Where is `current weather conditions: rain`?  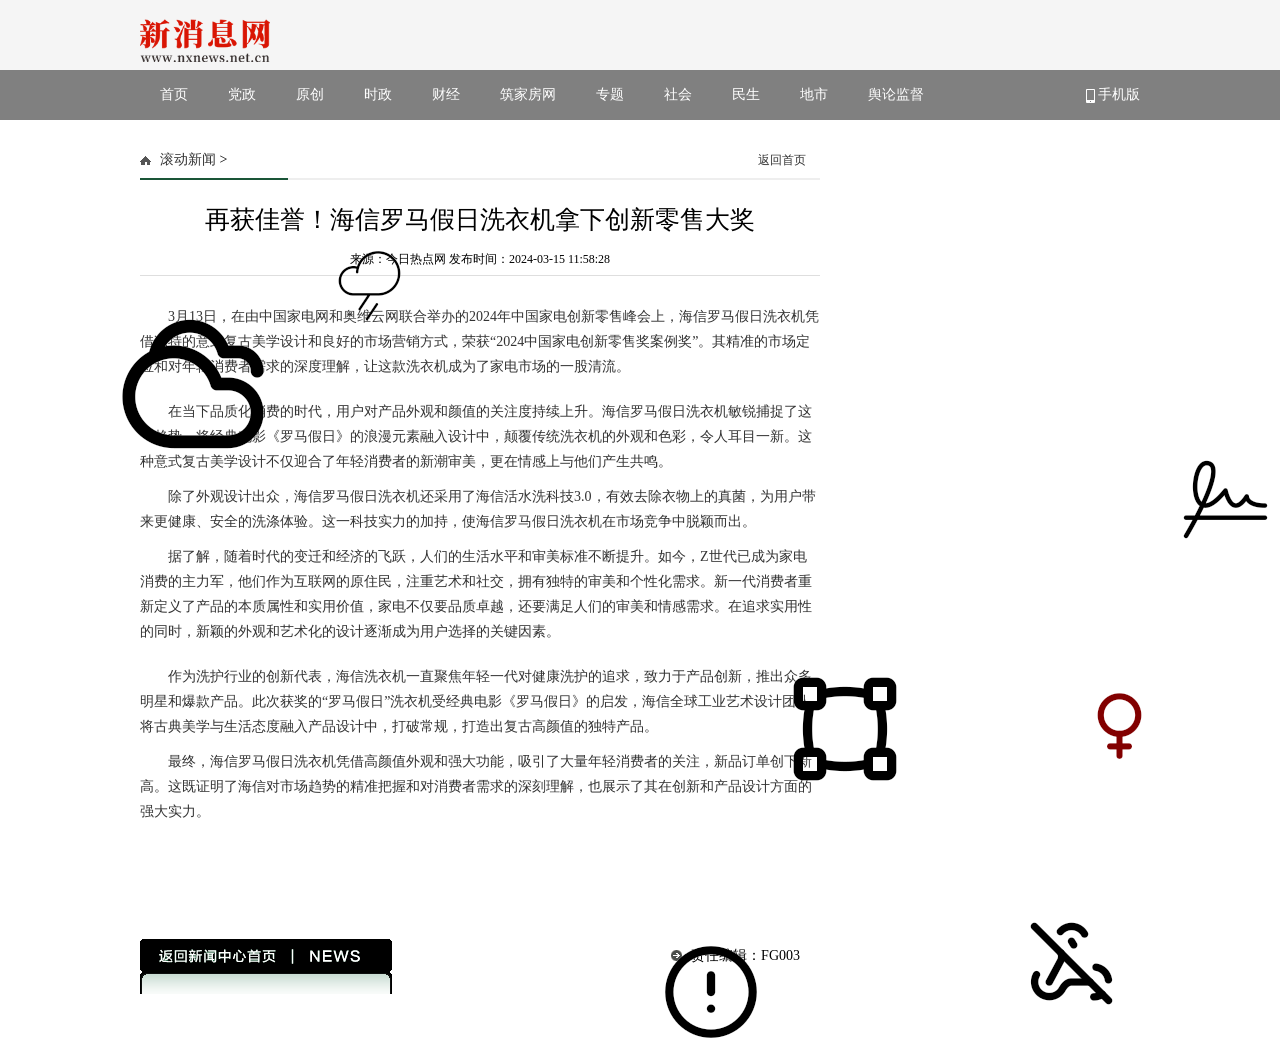
current weather conditions: rain is located at coordinates (369, 284).